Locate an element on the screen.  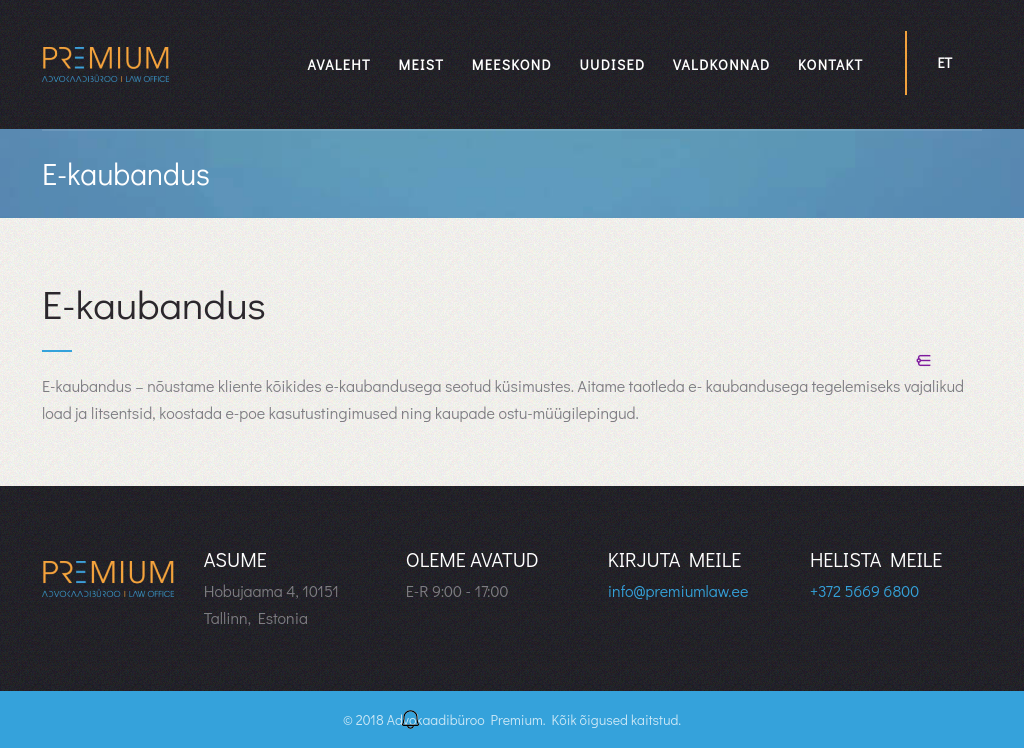
adjust text alignment settings is located at coordinates (923, 360).